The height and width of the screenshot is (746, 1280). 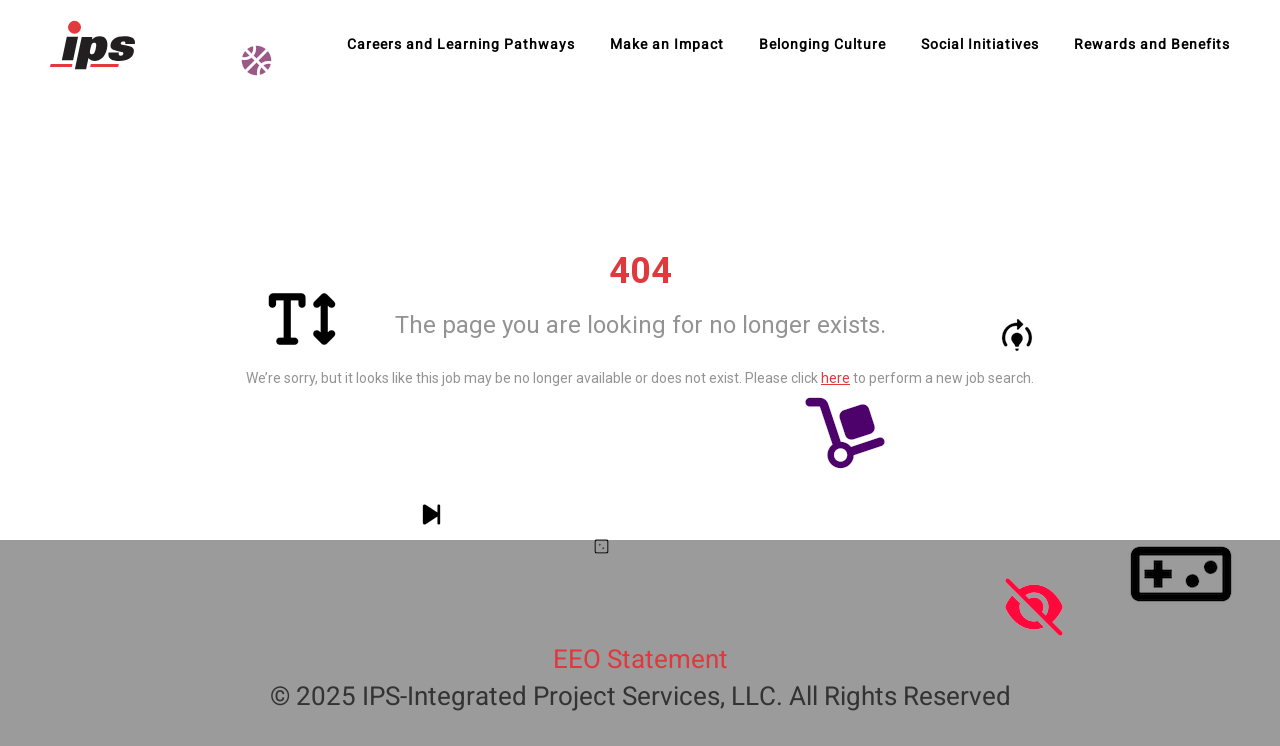 I want to click on hide password or sensitive content, so click(x=1034, y=607).